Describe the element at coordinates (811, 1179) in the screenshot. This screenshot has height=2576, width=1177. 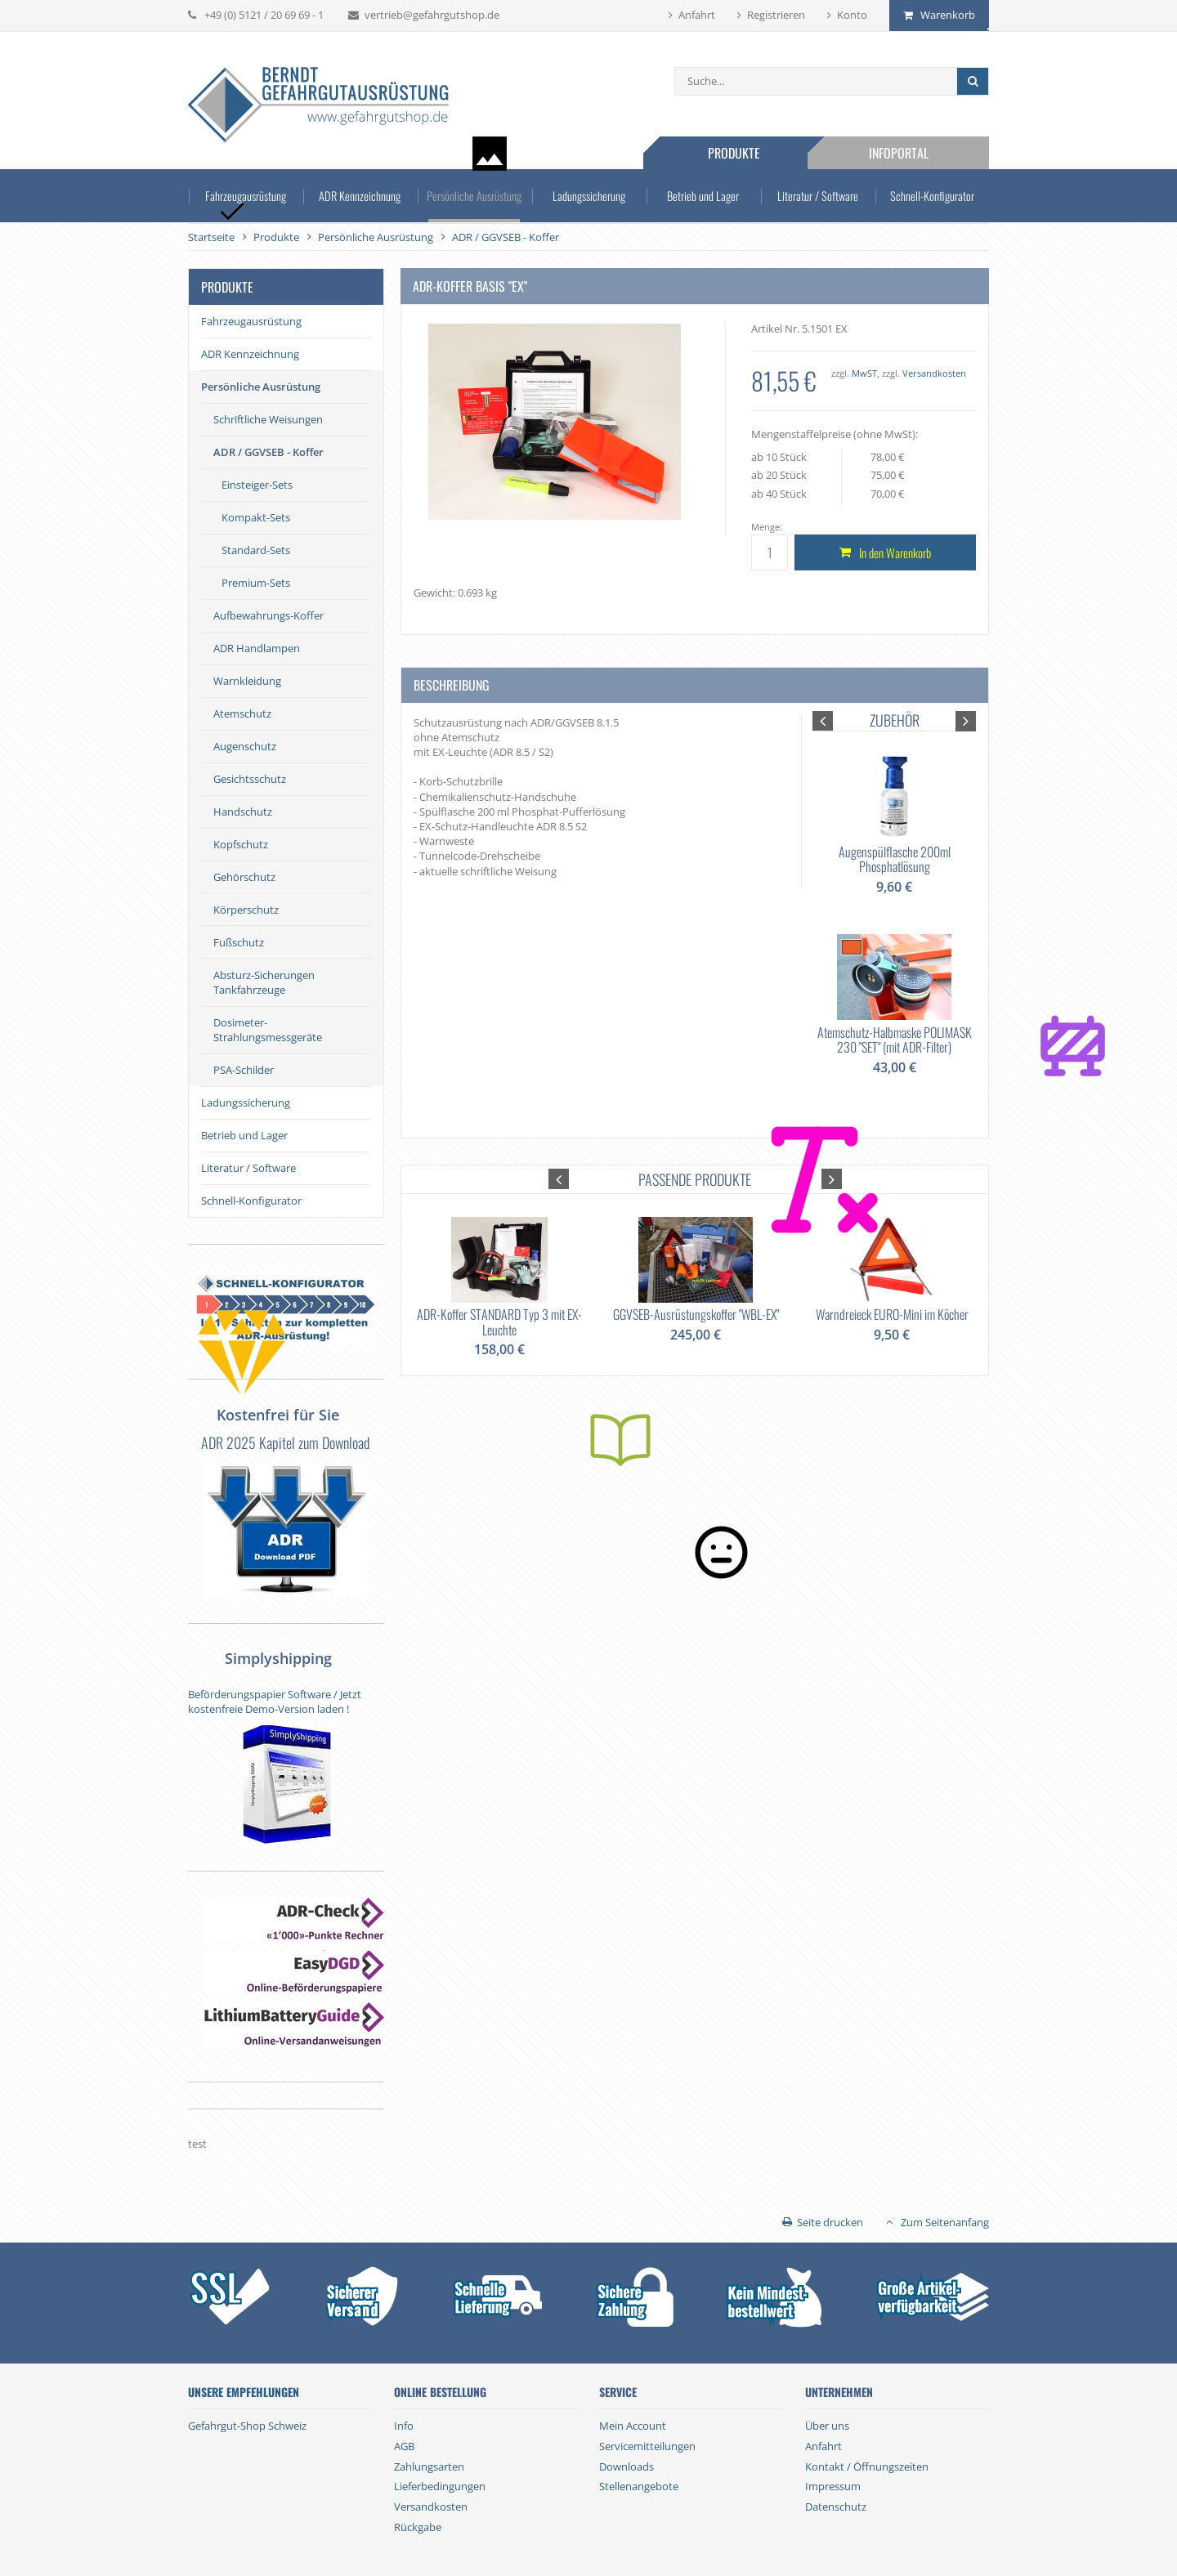
I see `clear text formatting` at that location.